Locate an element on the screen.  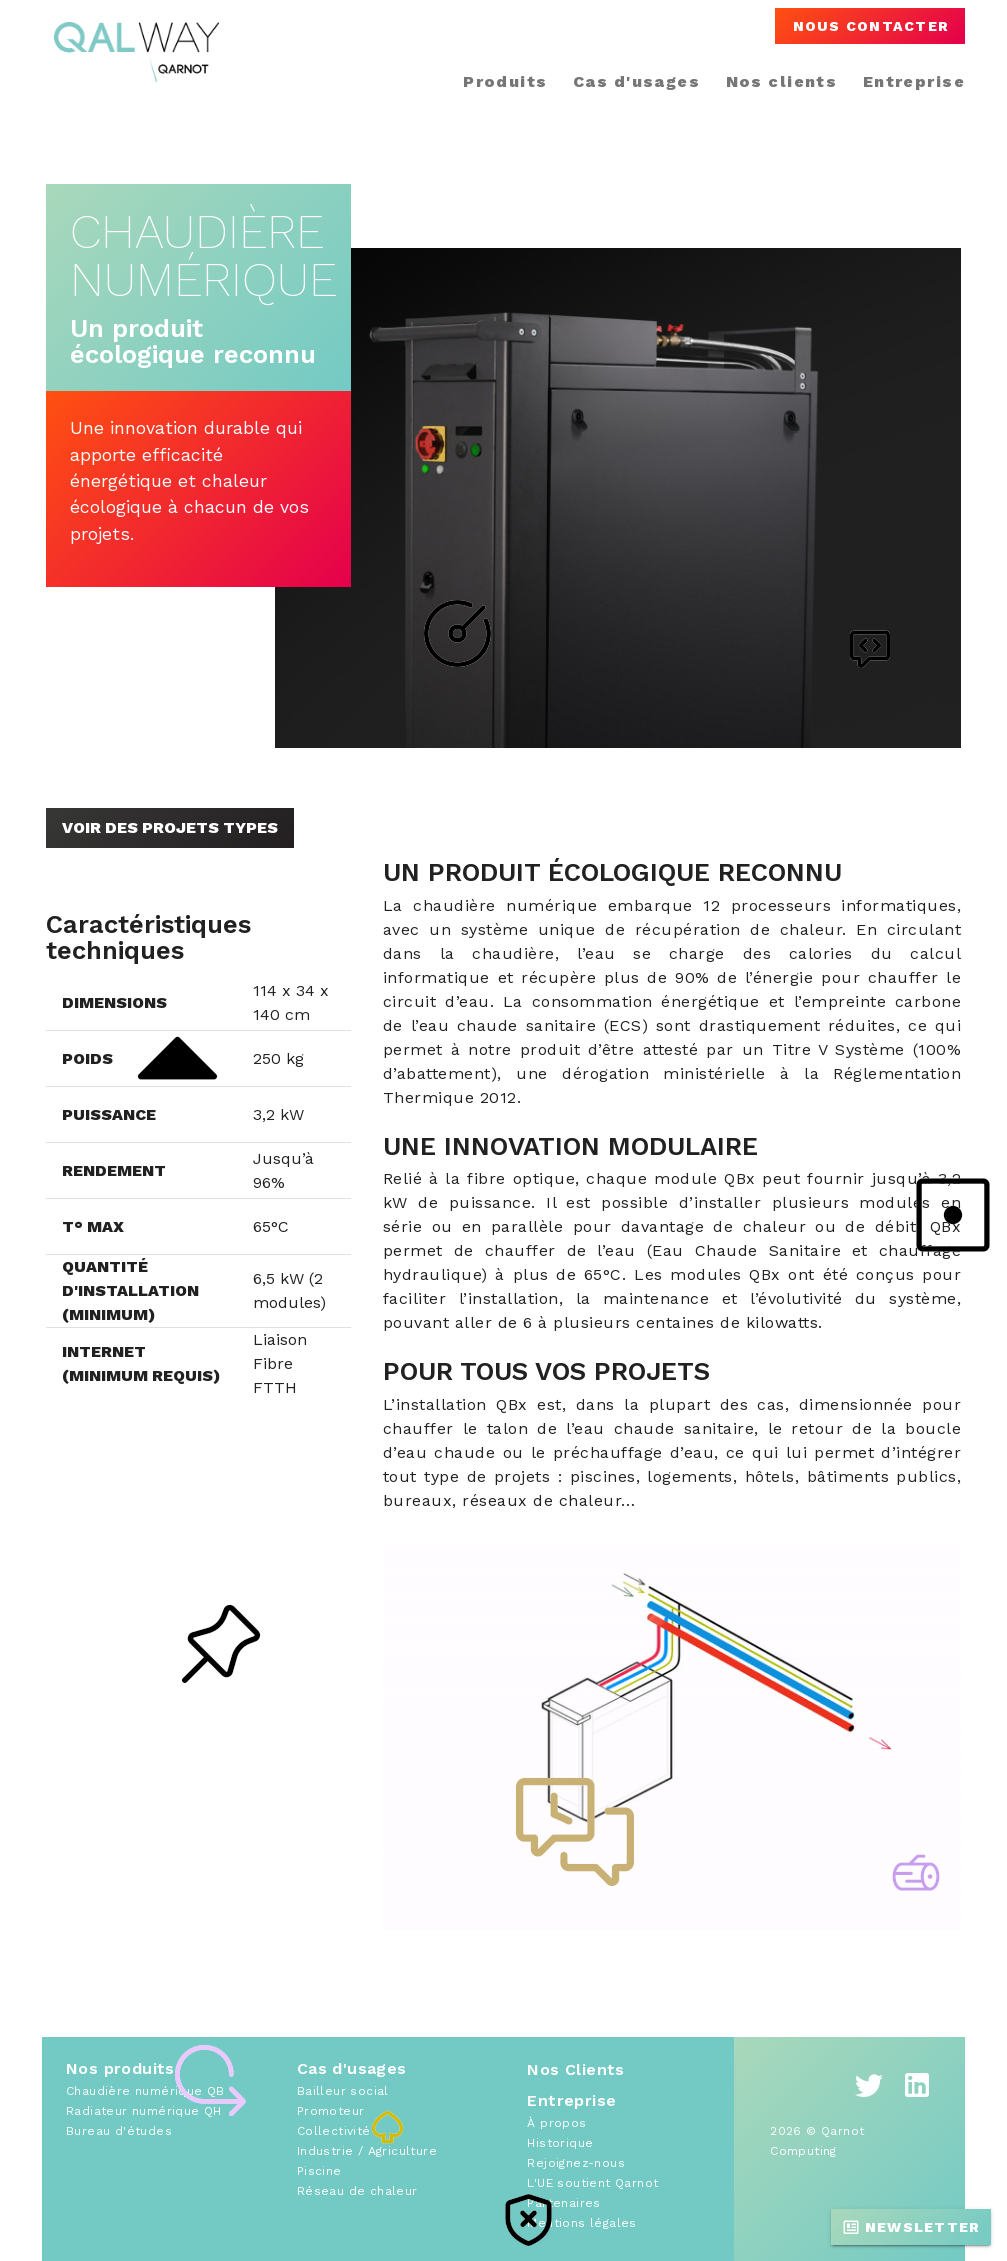
view iteration or sprint cycles is located at coordinates (209, 2079).